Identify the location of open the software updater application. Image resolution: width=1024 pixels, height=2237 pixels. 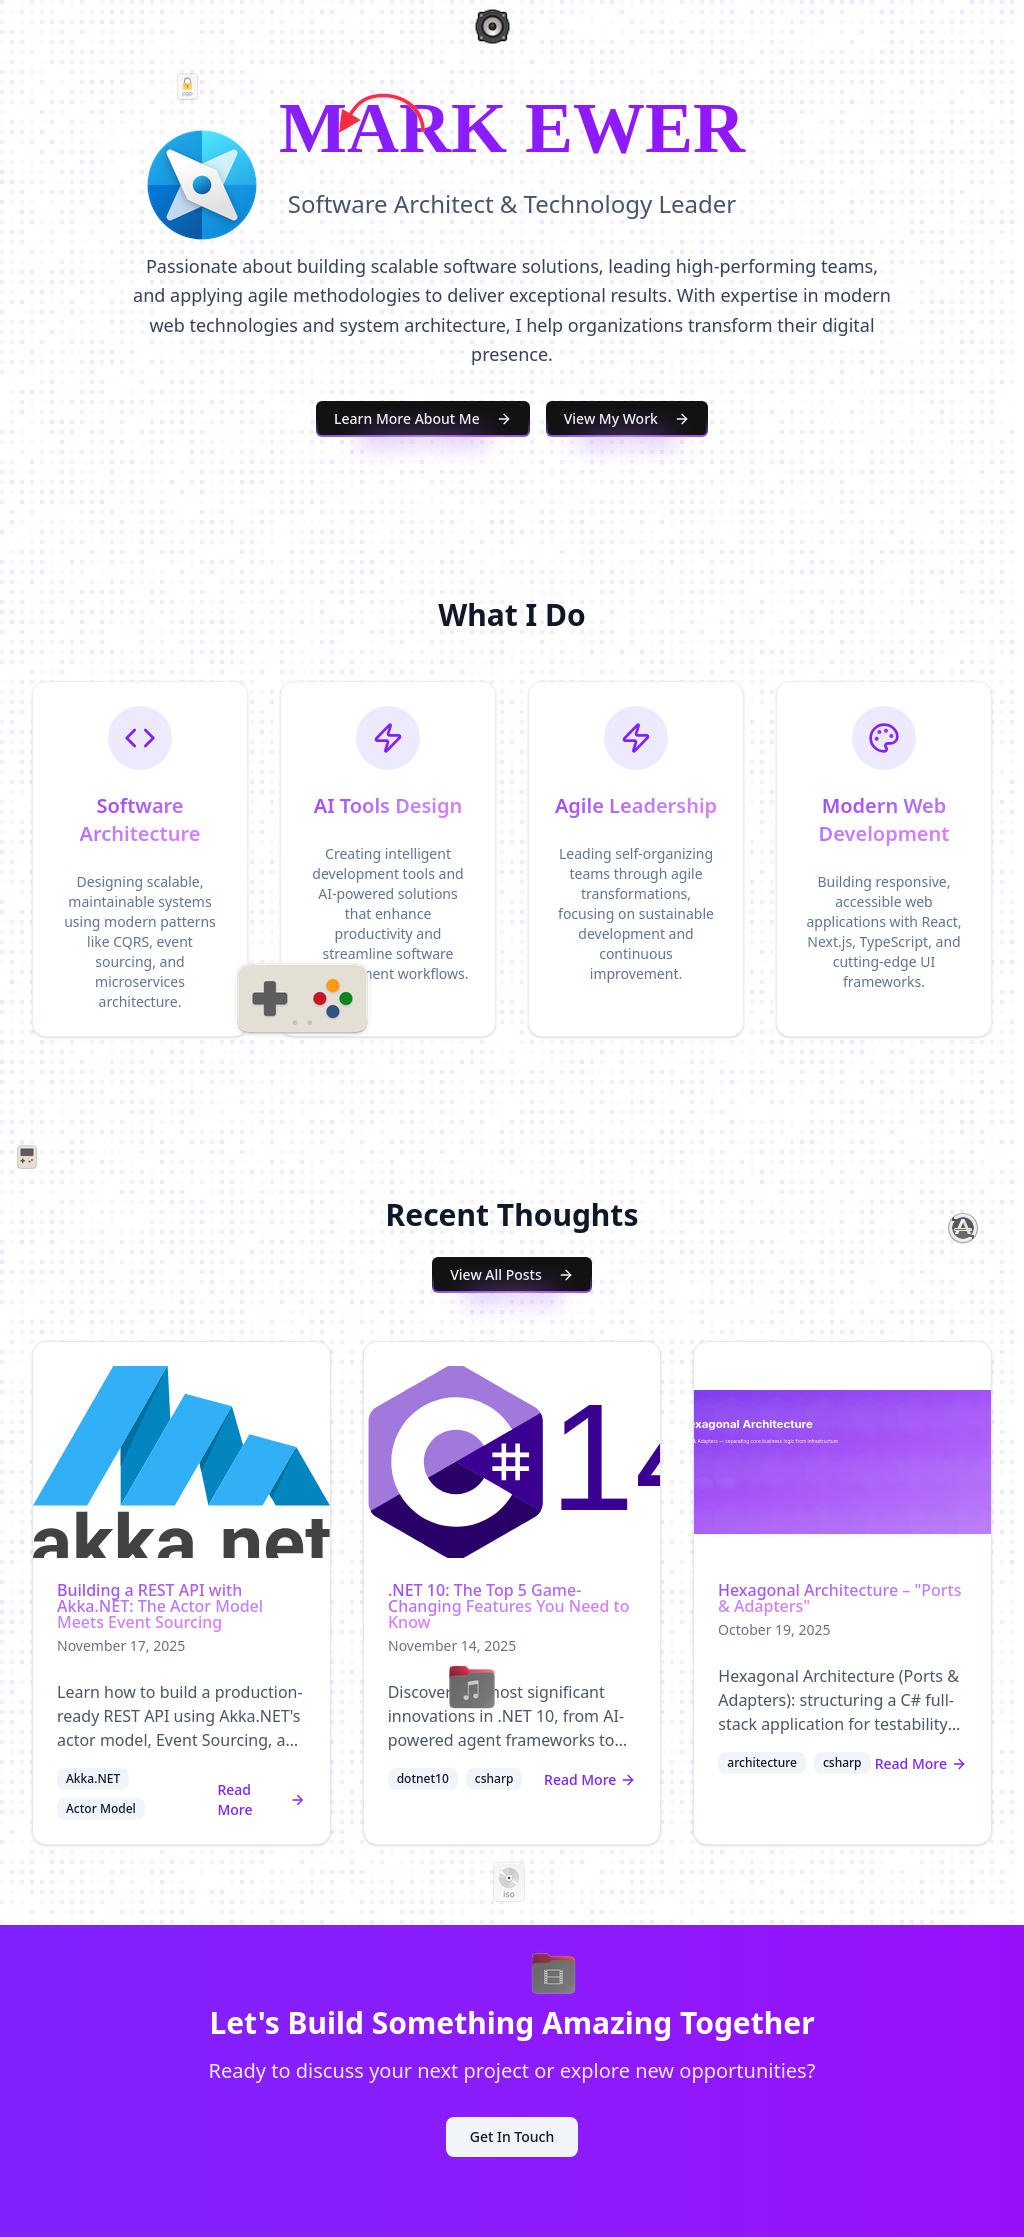
(963, 1228).